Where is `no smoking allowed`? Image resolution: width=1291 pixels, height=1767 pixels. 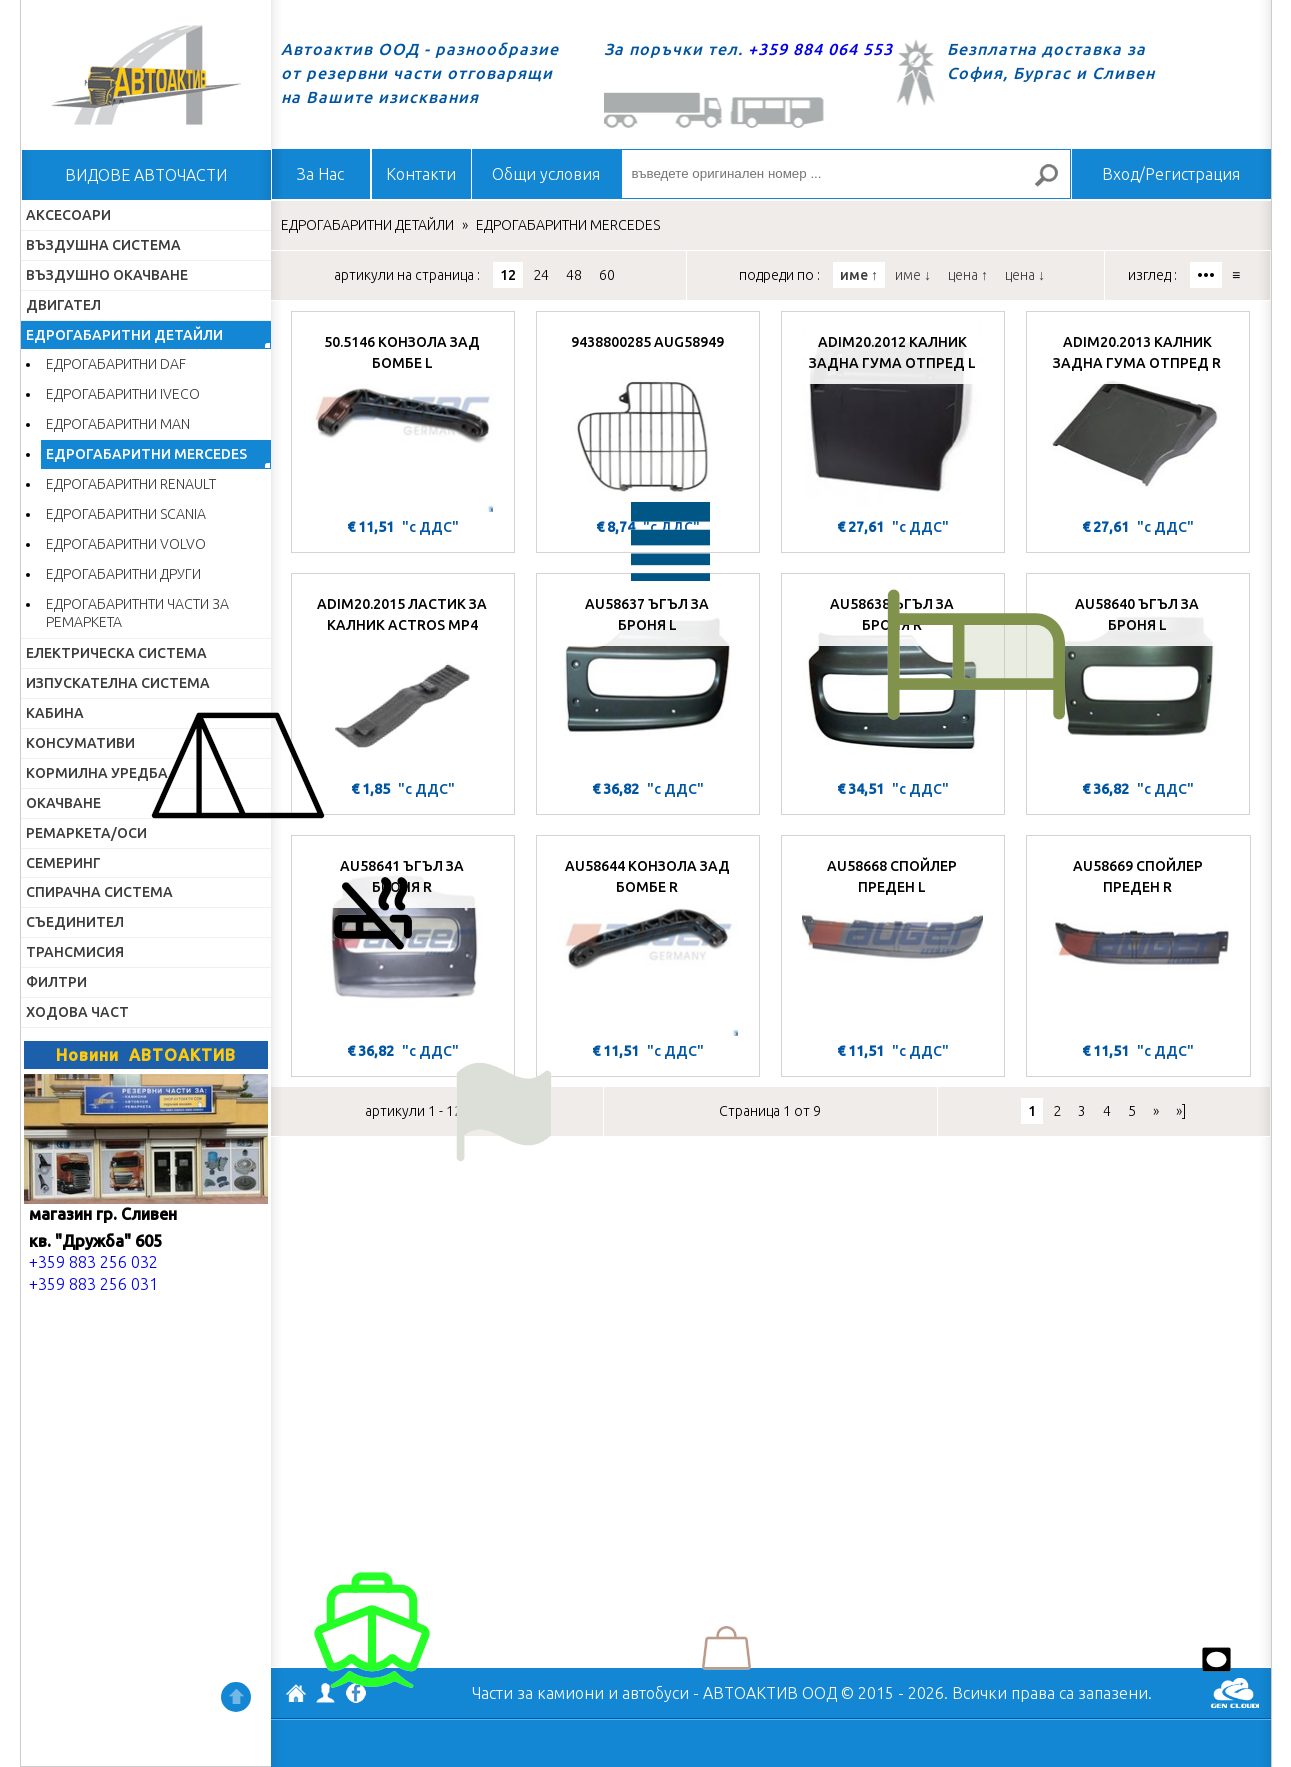 no smoking allowed is located at coordinates (373, 916).